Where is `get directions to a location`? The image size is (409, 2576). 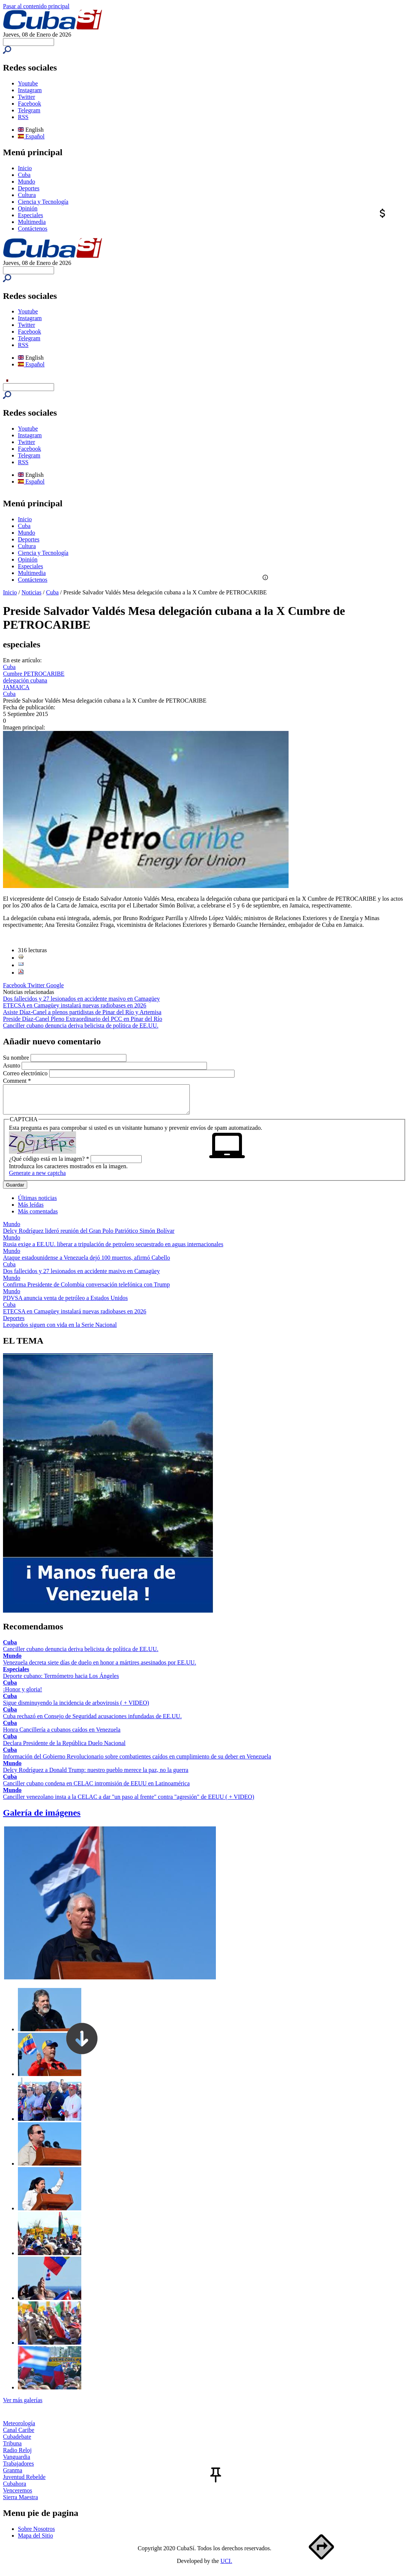
get directions to a location is located at coordinates (321, 2547).